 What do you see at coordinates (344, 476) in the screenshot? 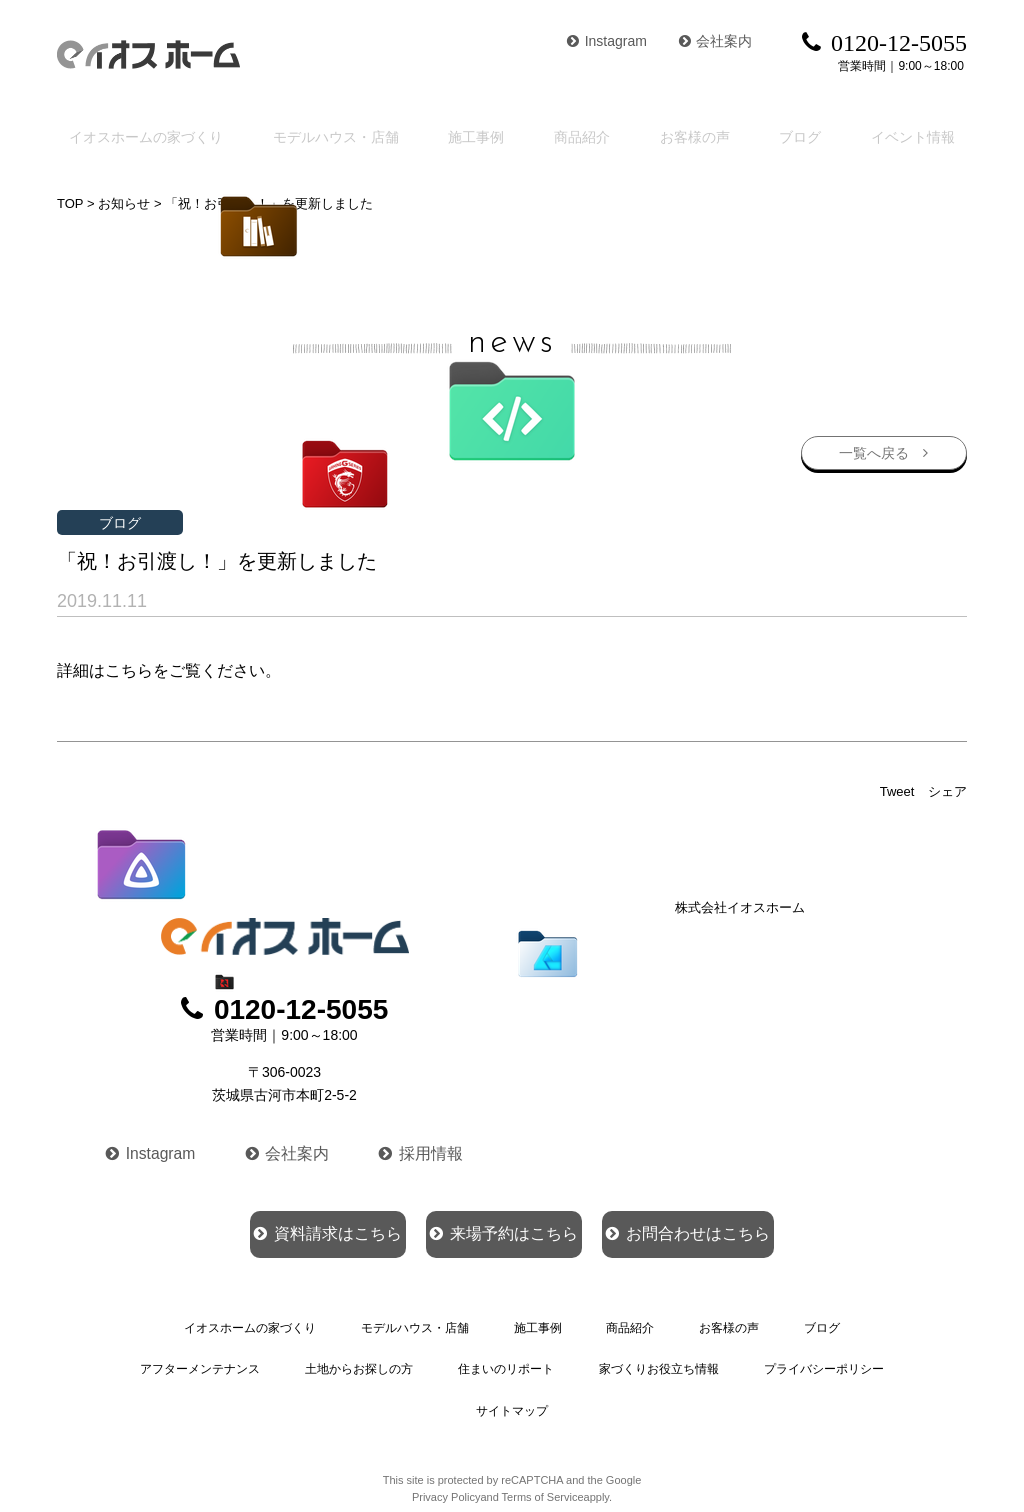
I see `open folder containing MSI software or drivers` at bounding box center [344, 476].